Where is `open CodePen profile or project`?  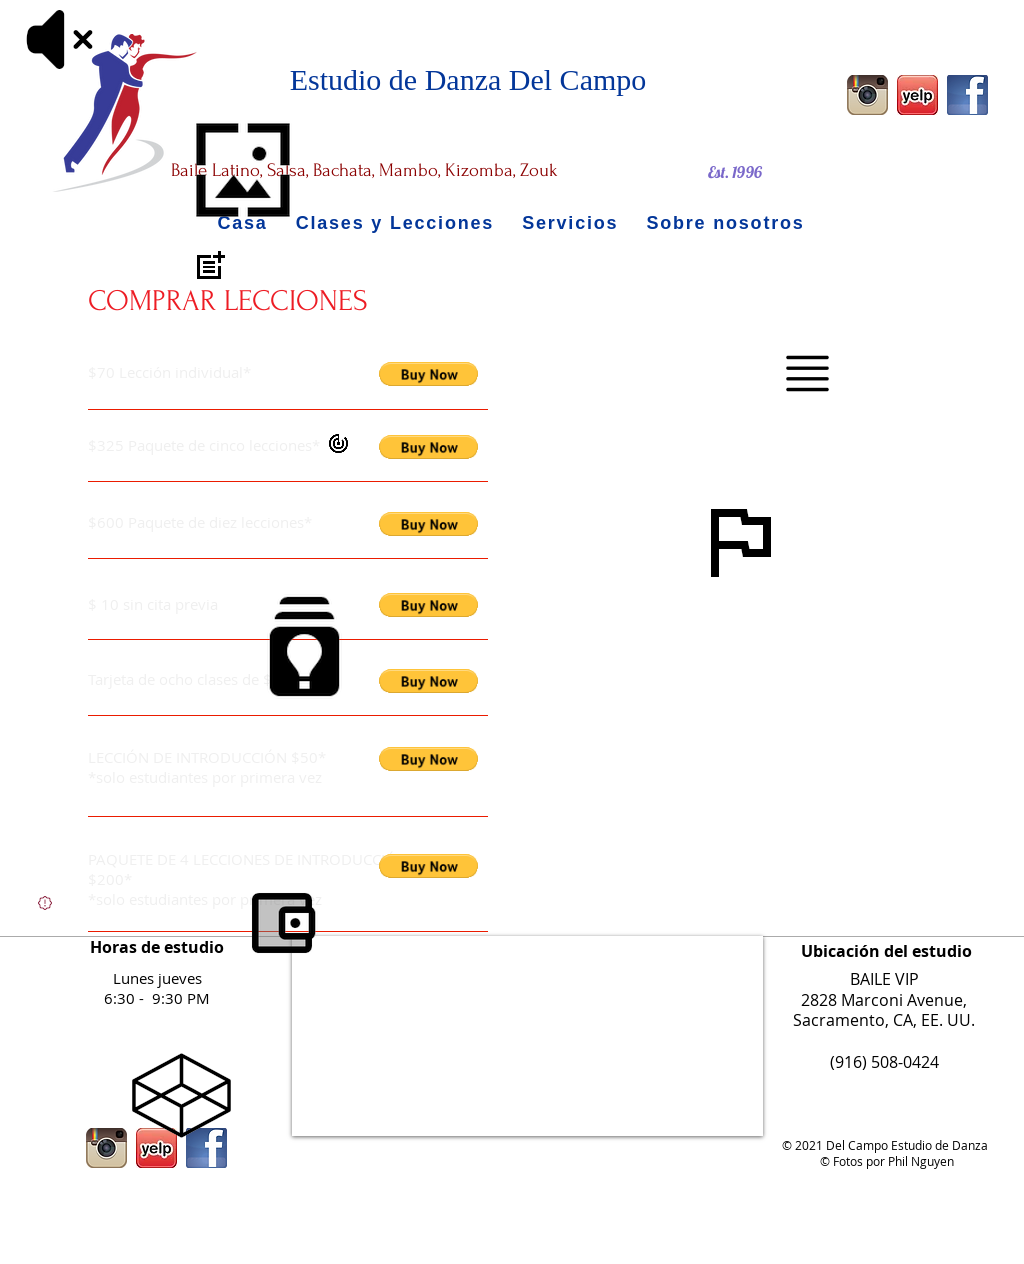
open CodePen profile or project is located at coordinates (181, 1095).